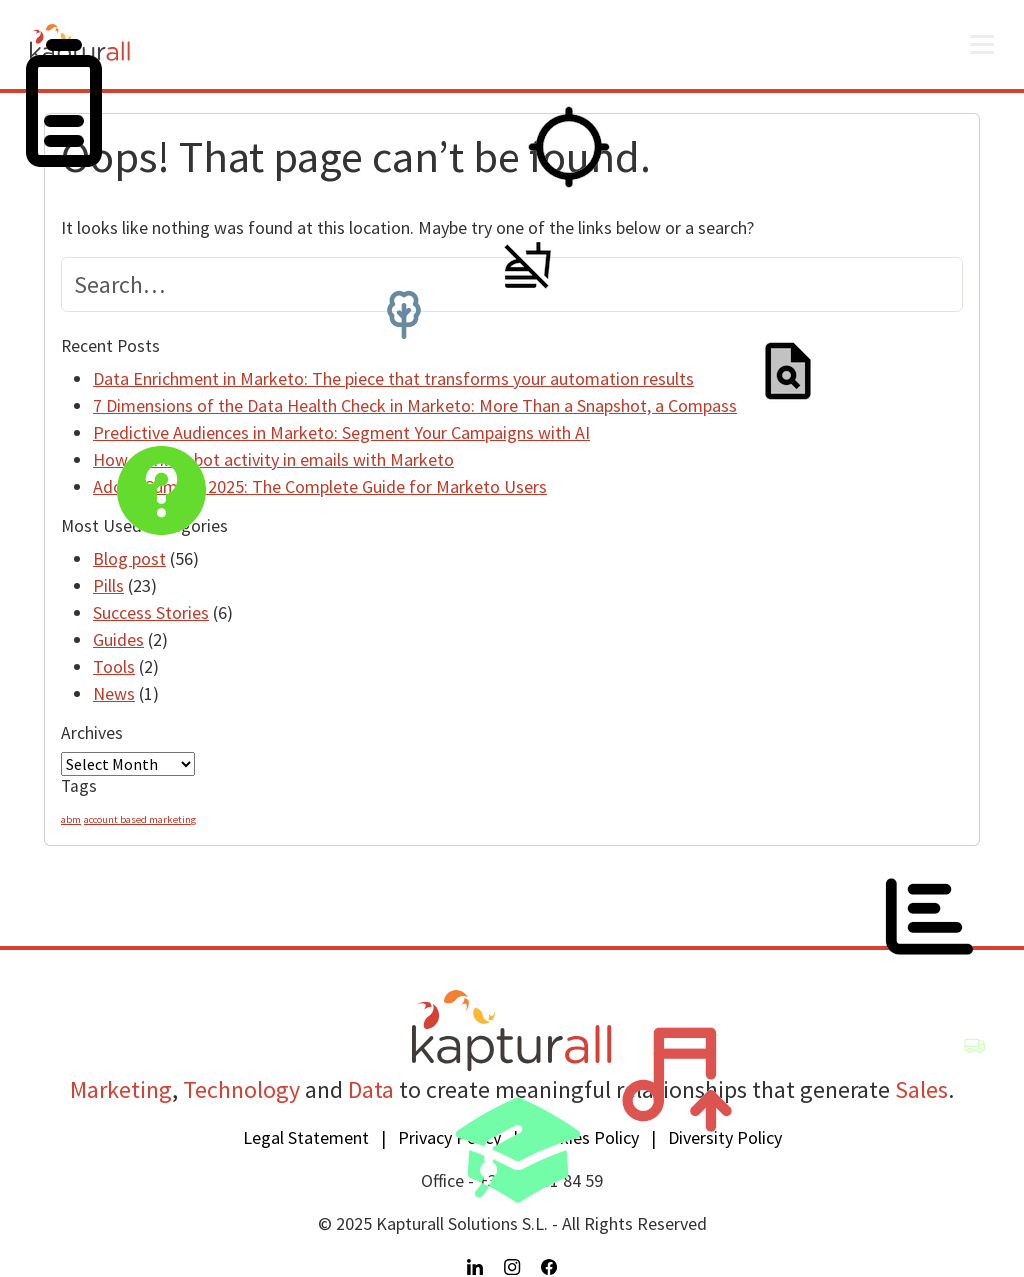 This screenshot has width=1024, height=1277. Describe the element at coordinates (929, 916) in the screenshot. I see `view analytics or statistics` at that location.